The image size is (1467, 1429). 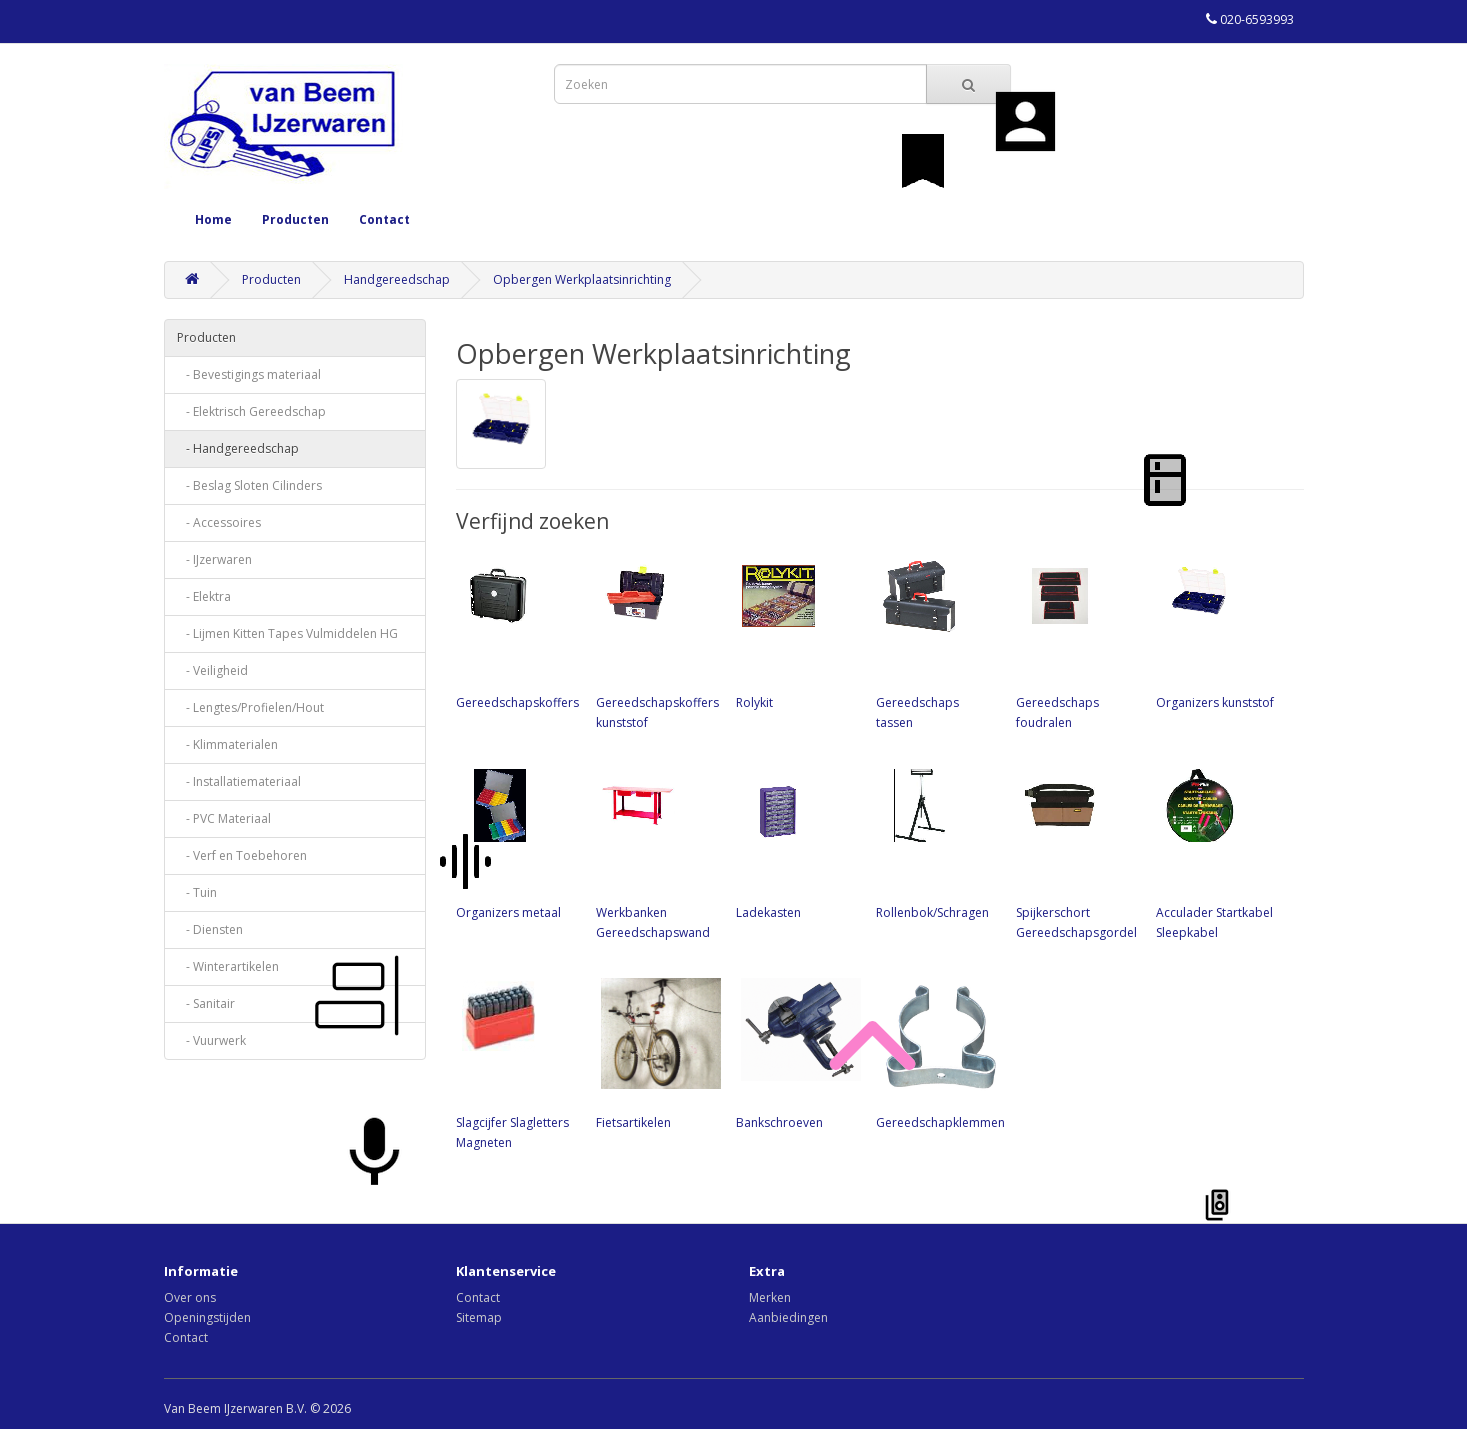 I want to click on collapse an expanded section, so click(x=872, y=1045).